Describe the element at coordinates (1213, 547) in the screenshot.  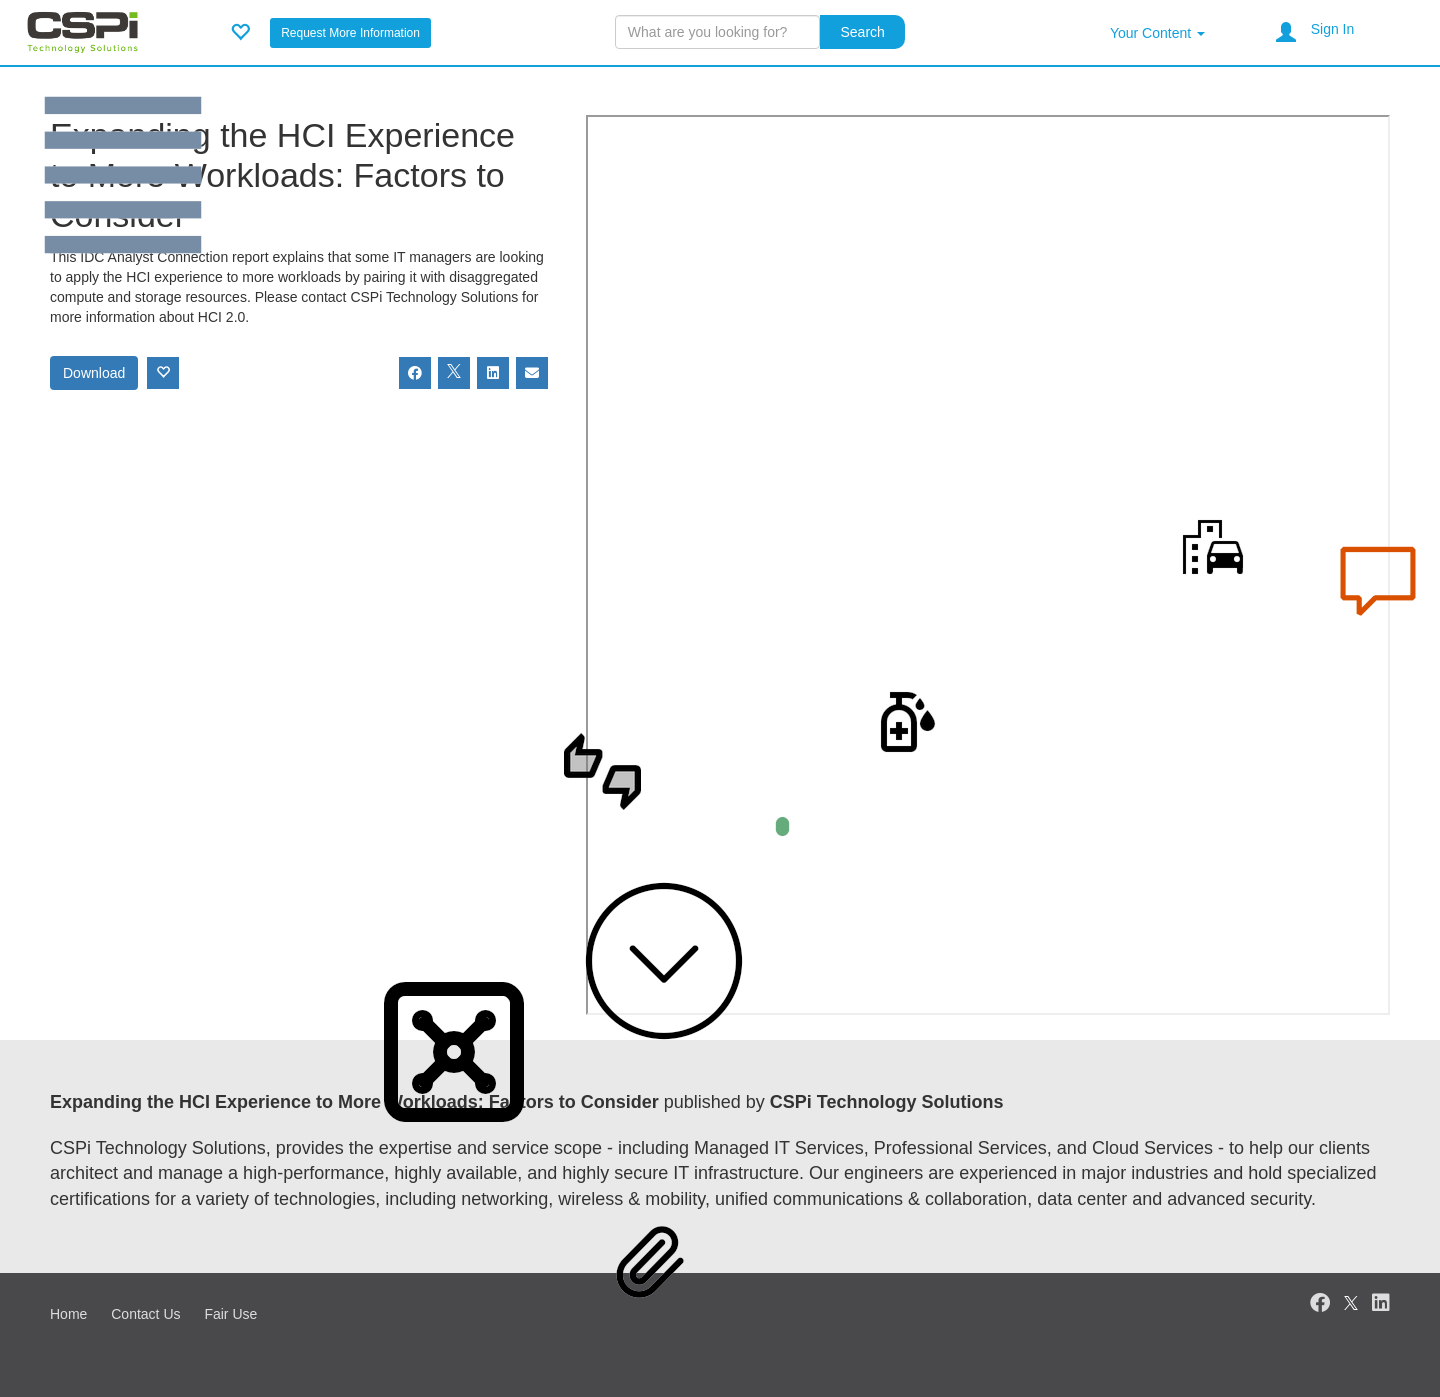
I see `access transportation or commute options` at that location.